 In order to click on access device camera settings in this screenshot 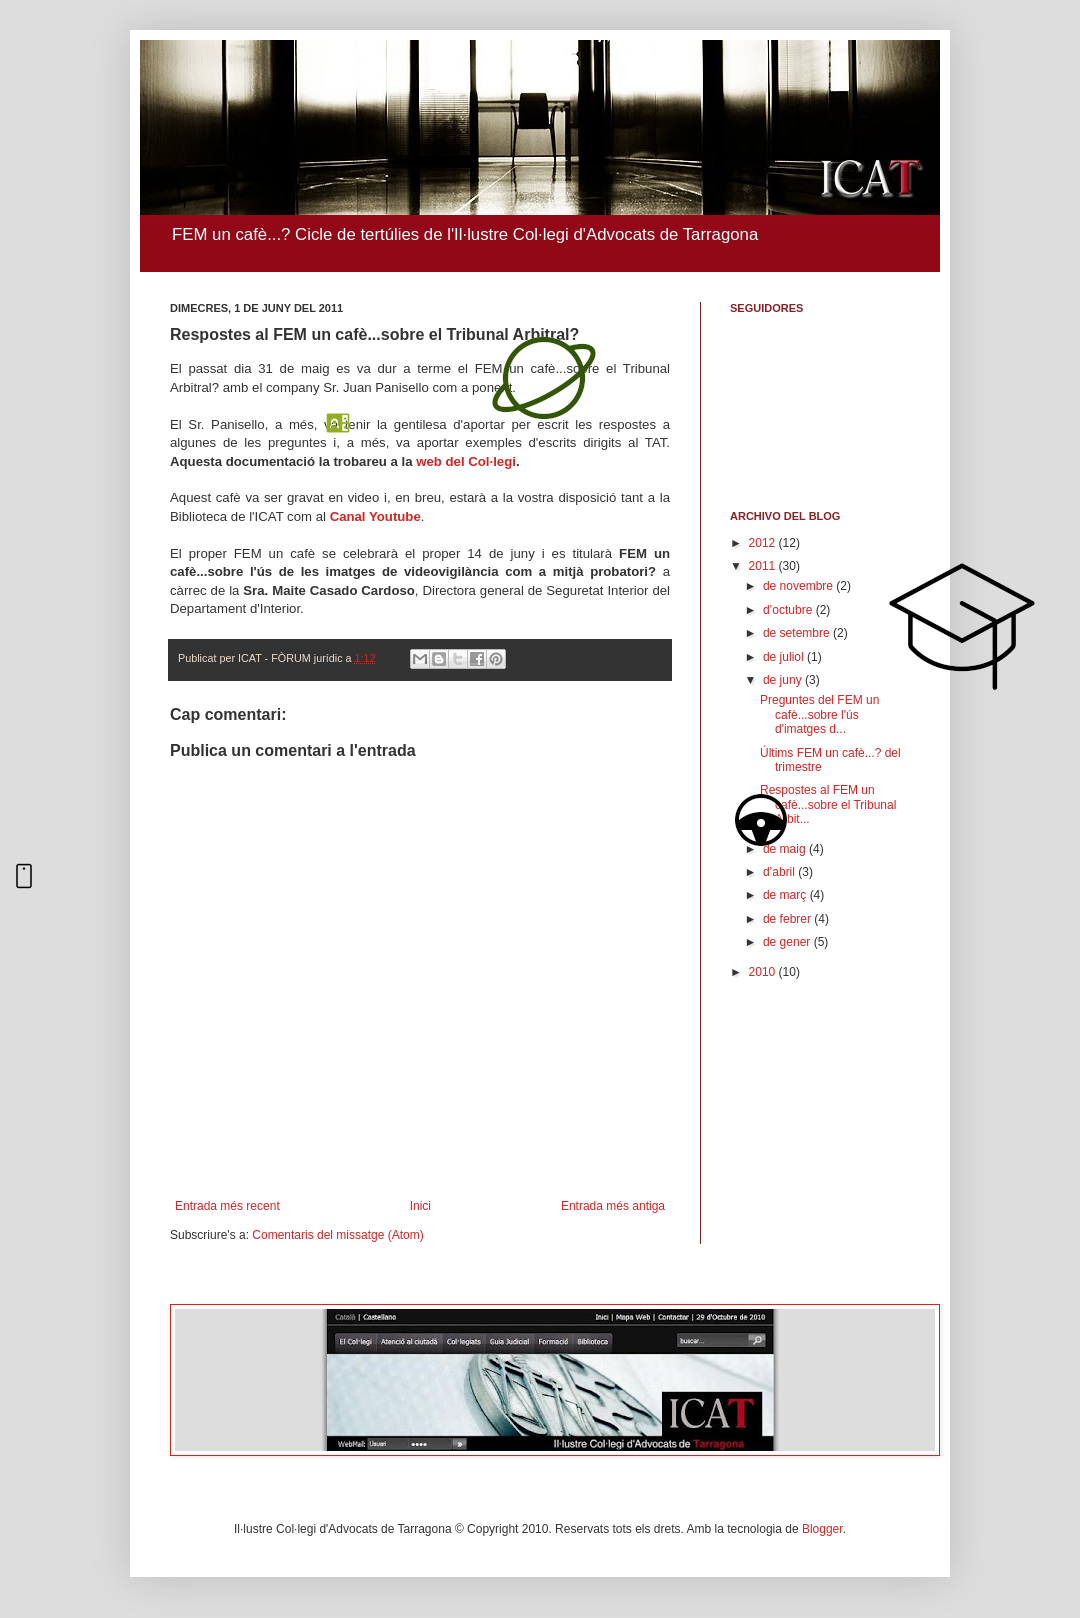, I will do `click(24, 876)`.